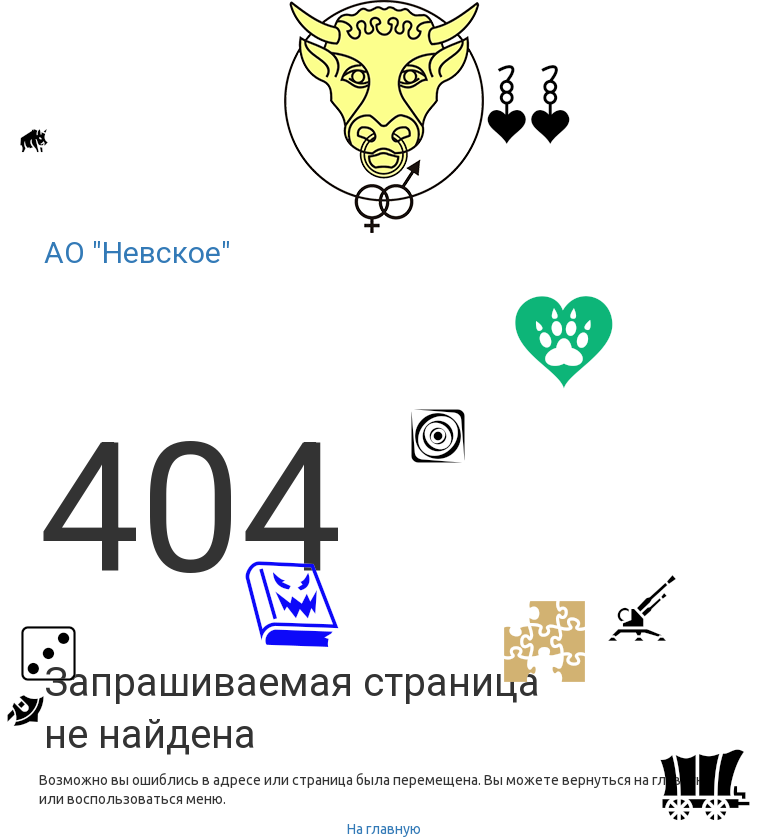 This screenshot has height=839, width=768. Describe the element at coordinates (34, 140) in the screenshot. I see `select boar character or unit in game` at that location.